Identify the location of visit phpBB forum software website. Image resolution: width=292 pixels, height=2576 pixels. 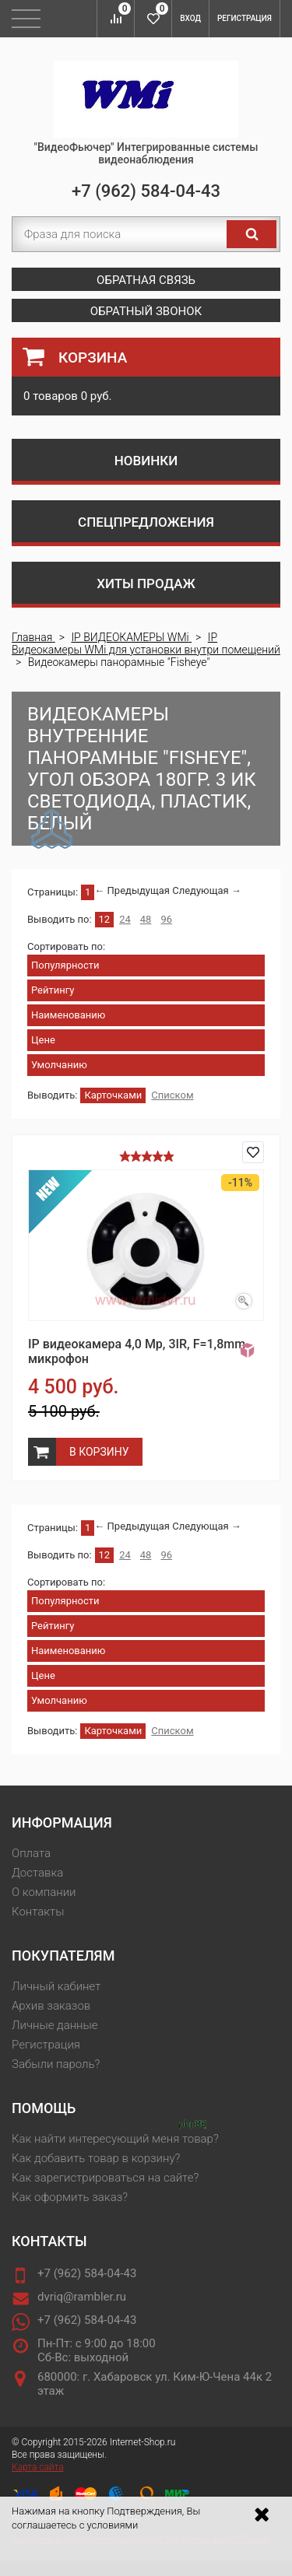
(192, 2124).